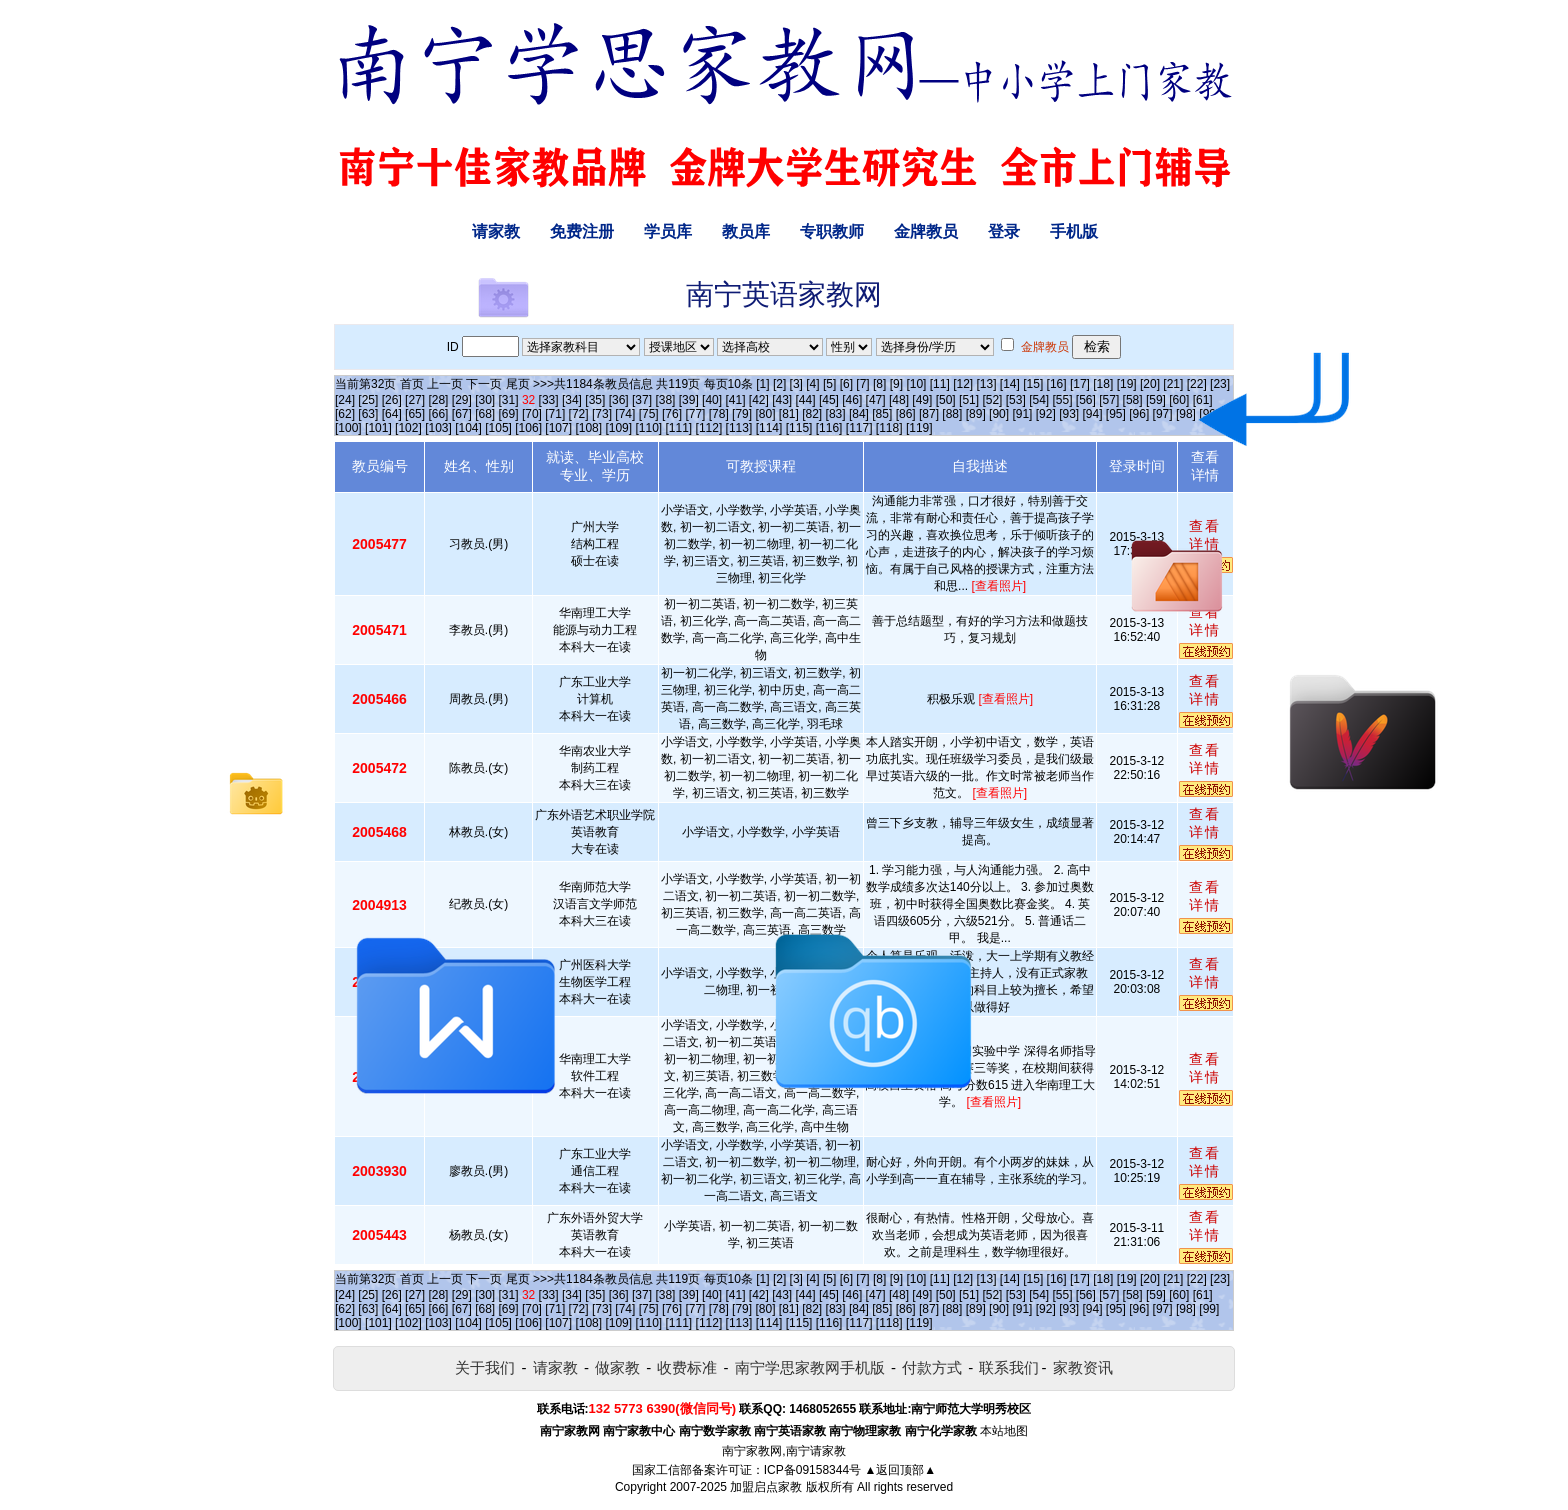 This screenshot has width=1568, height=1510. Describe the element at coordinates (1176, 578) in the screenshot. I see `open affinity publisher project folder` at that location.